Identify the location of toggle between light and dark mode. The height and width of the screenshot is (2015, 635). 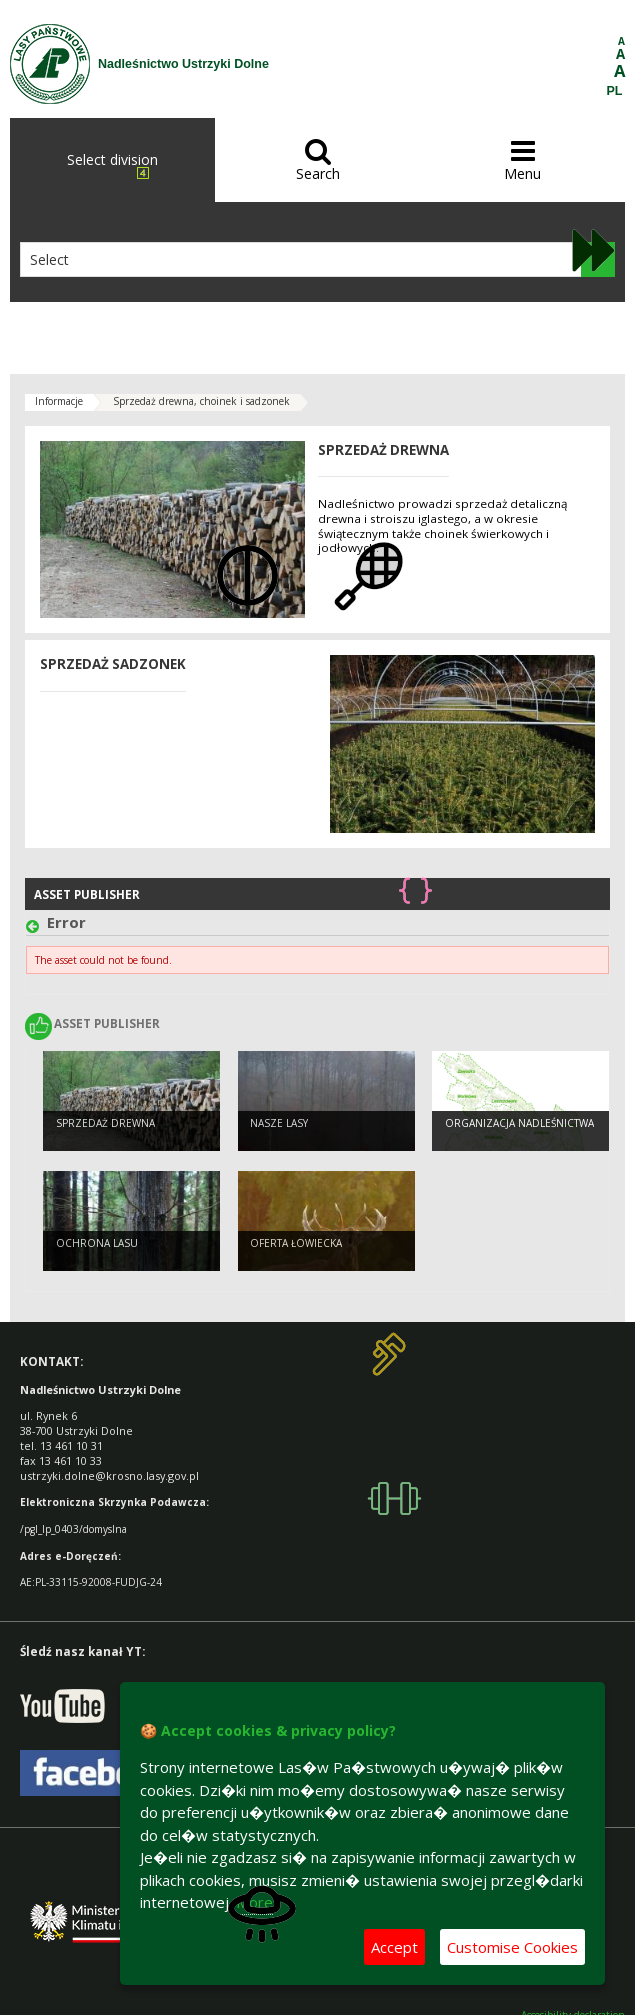
(247, 575).